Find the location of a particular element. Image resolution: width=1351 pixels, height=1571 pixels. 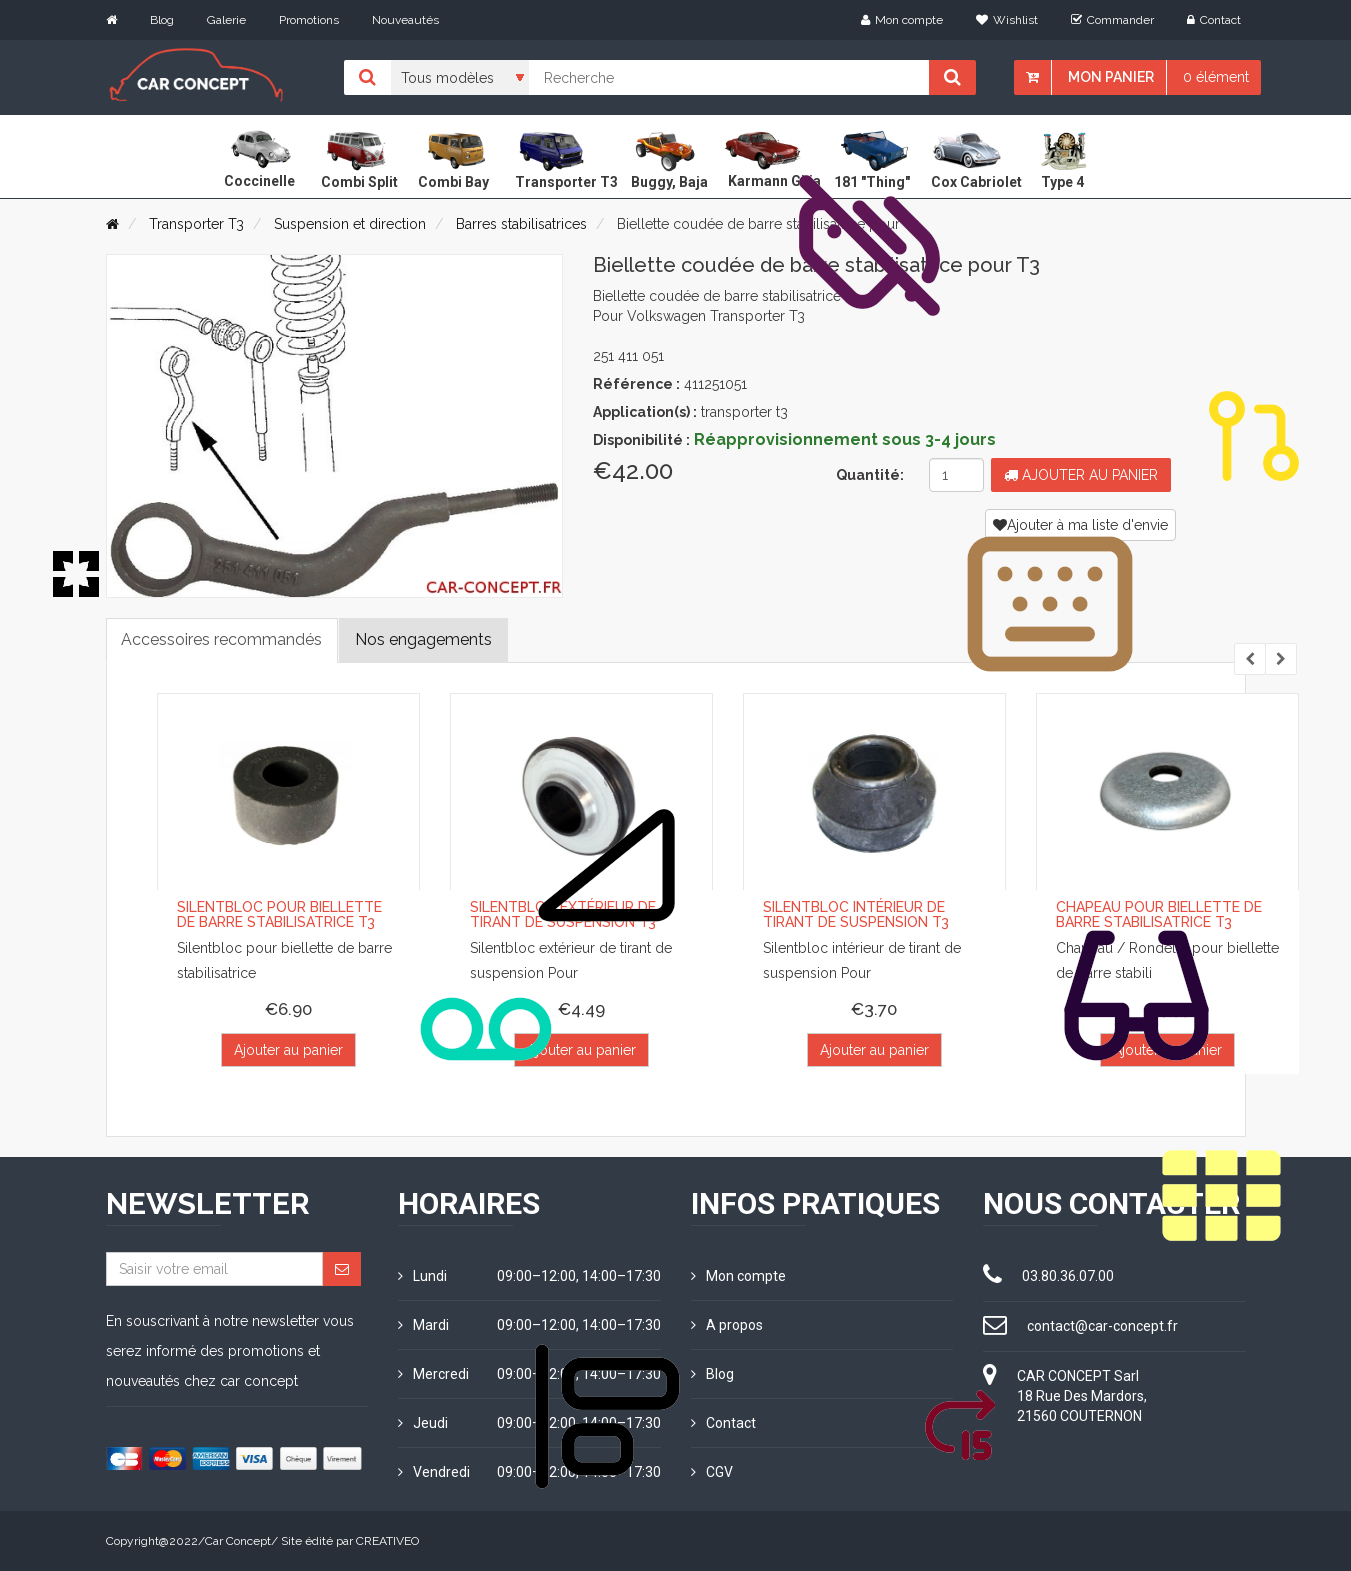

skip forward 15 seconds is located at coordinates (962, 1427).